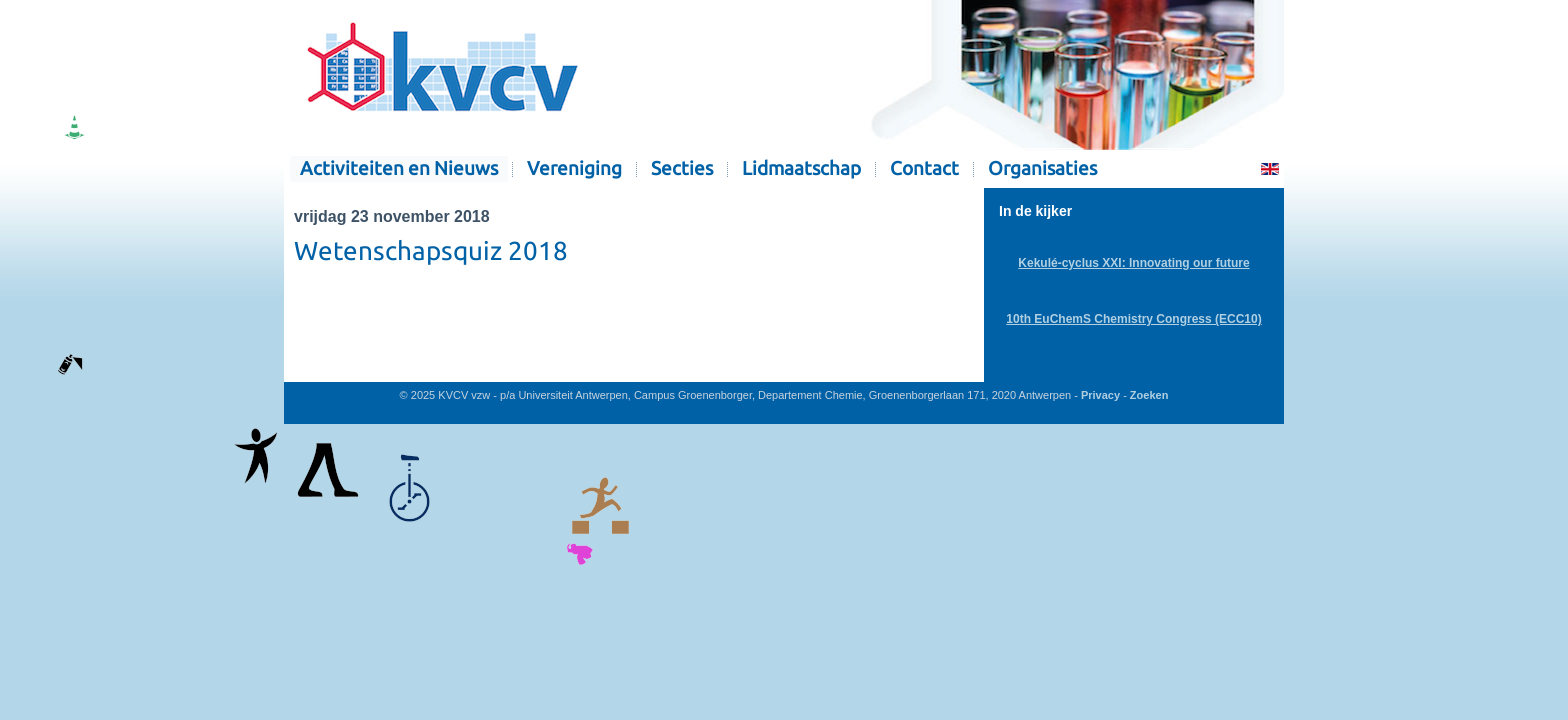 The width and height of the screenshot is (1568, 720). What do you see at coordinates (580, 554) in the screenshot?
I see `select venezuela as your country or region` at bounding box center [580, 554].